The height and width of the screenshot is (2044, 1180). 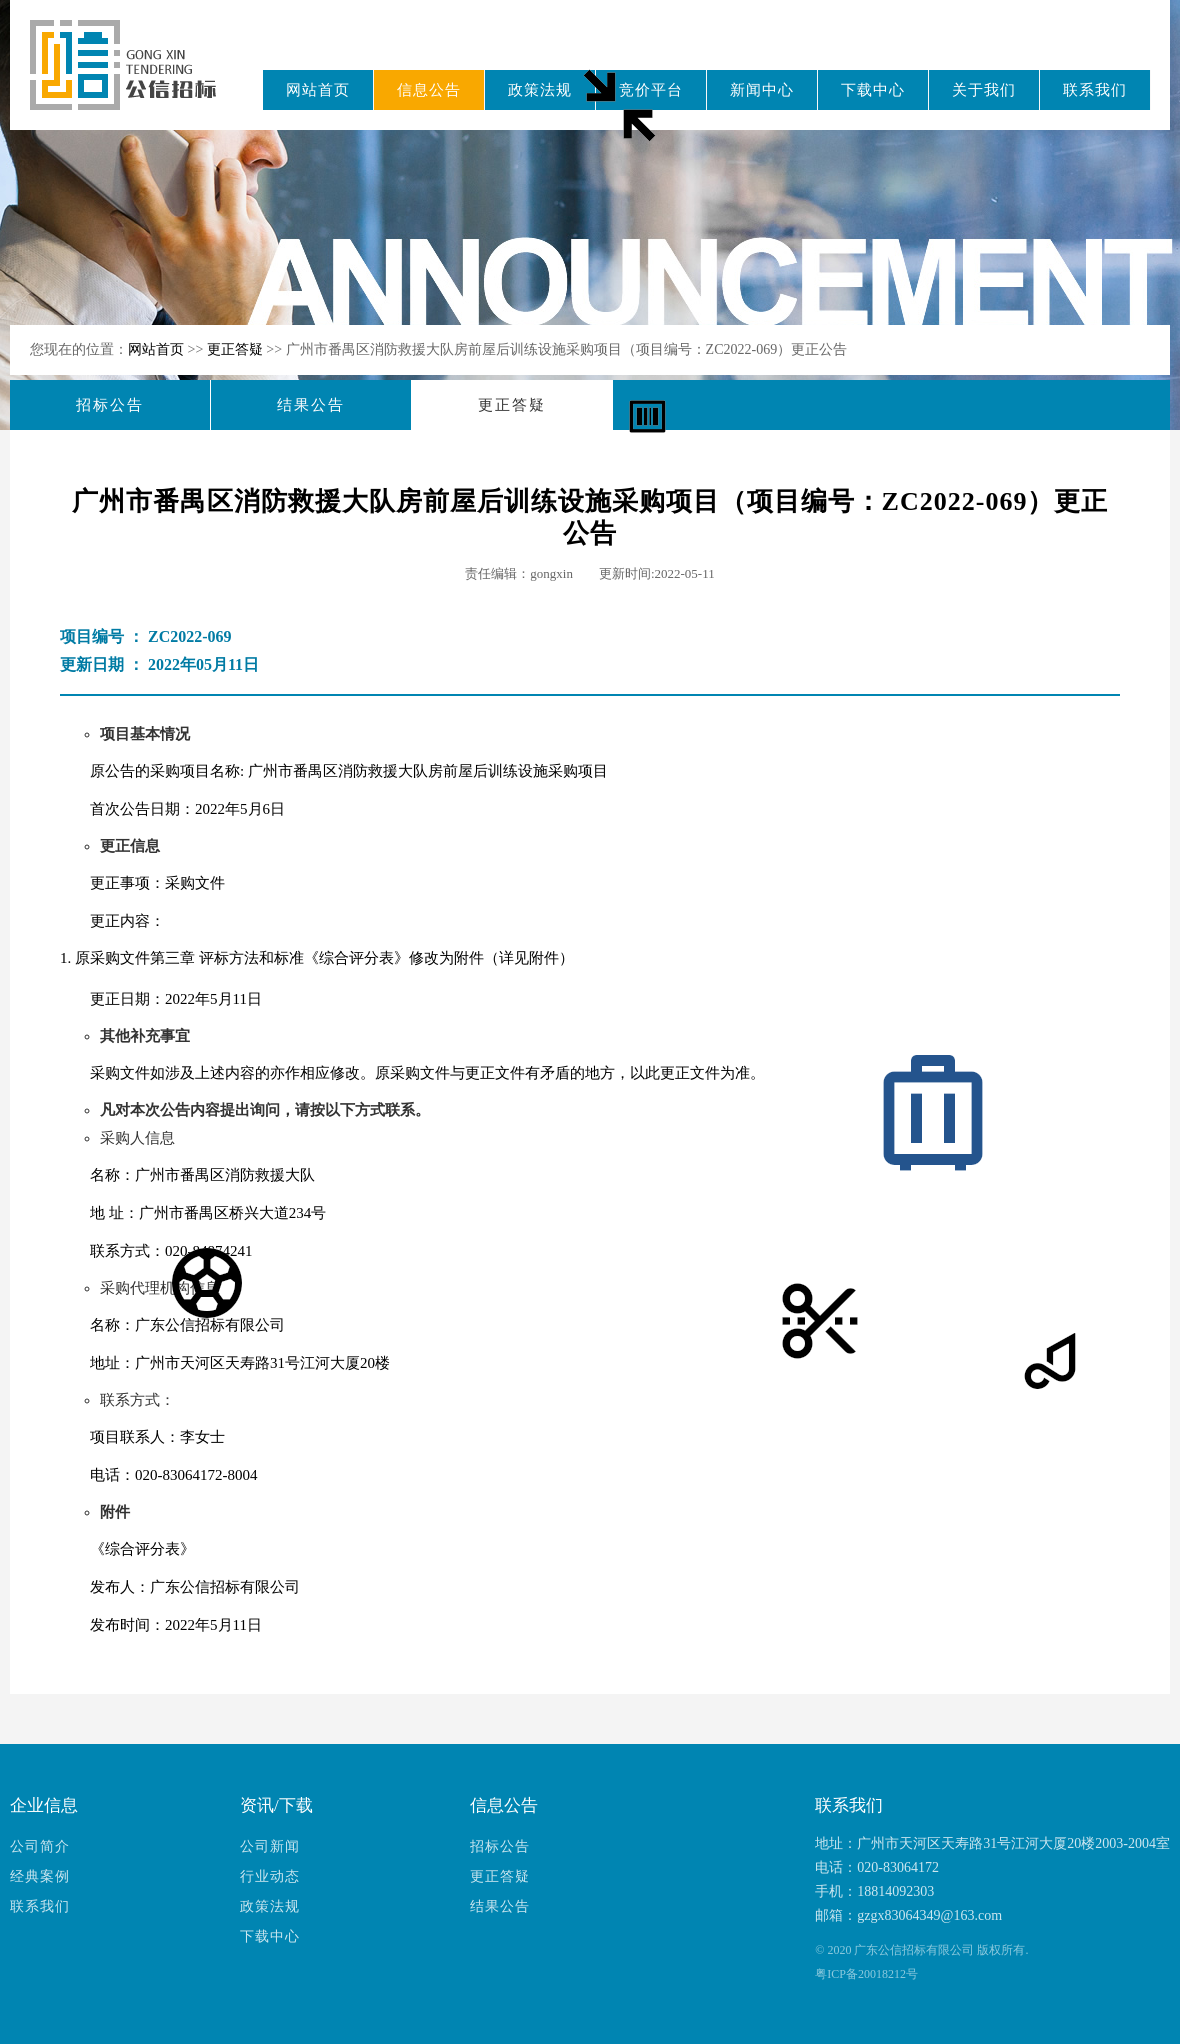 What do you see at coordinates (933, 1110) in the screenshot?
I see `access travel or trip planning features` at bounding box center [933, 1110].